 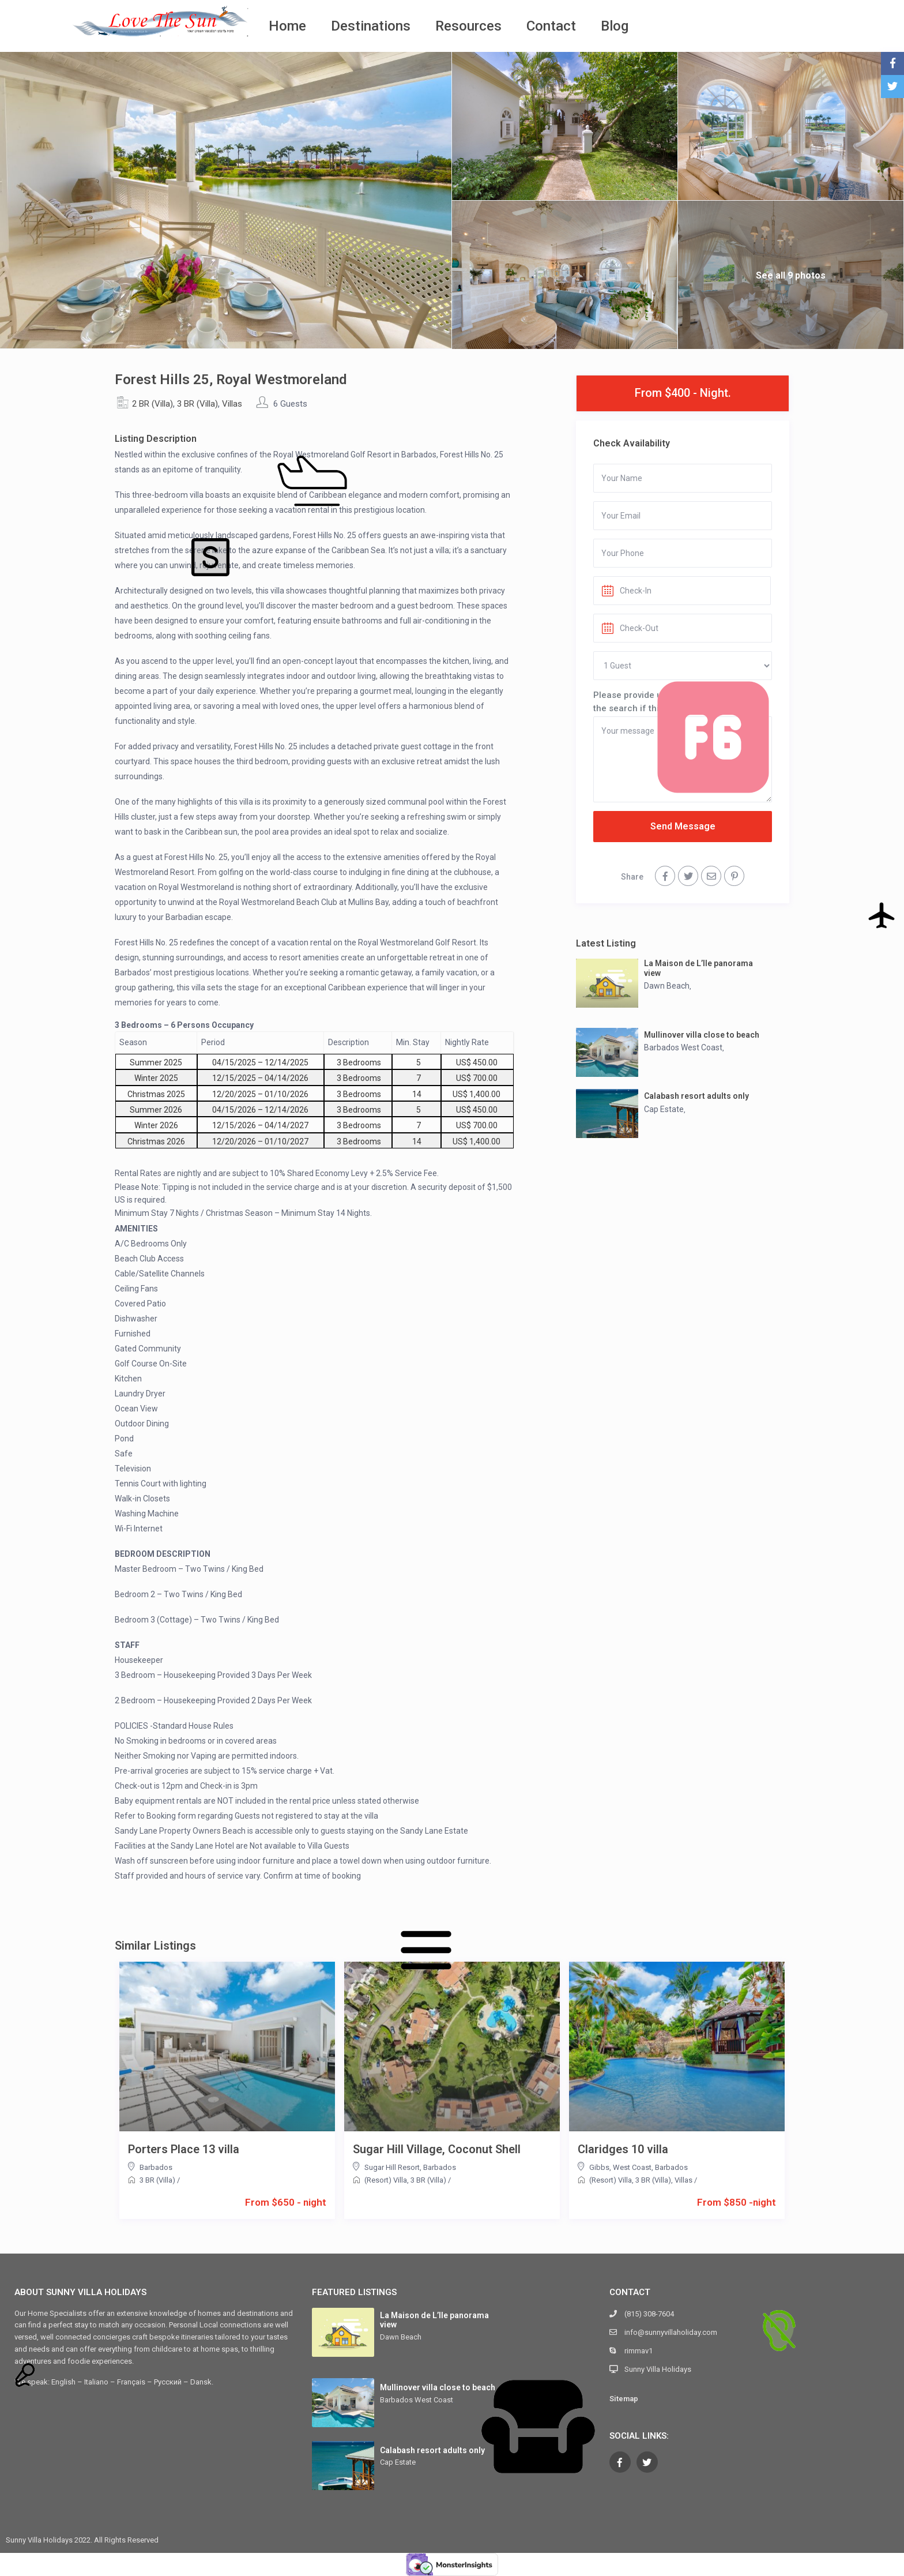 I want to click on browse furniture or home decor items, so click(x=538, y=2428).